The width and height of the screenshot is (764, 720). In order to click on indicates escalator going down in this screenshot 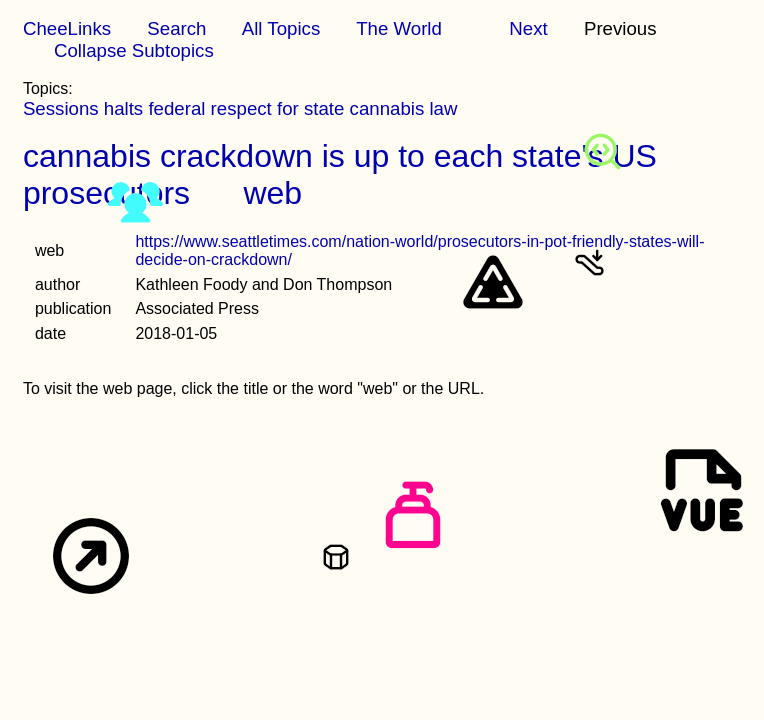, I will do `click(589, 262)`.